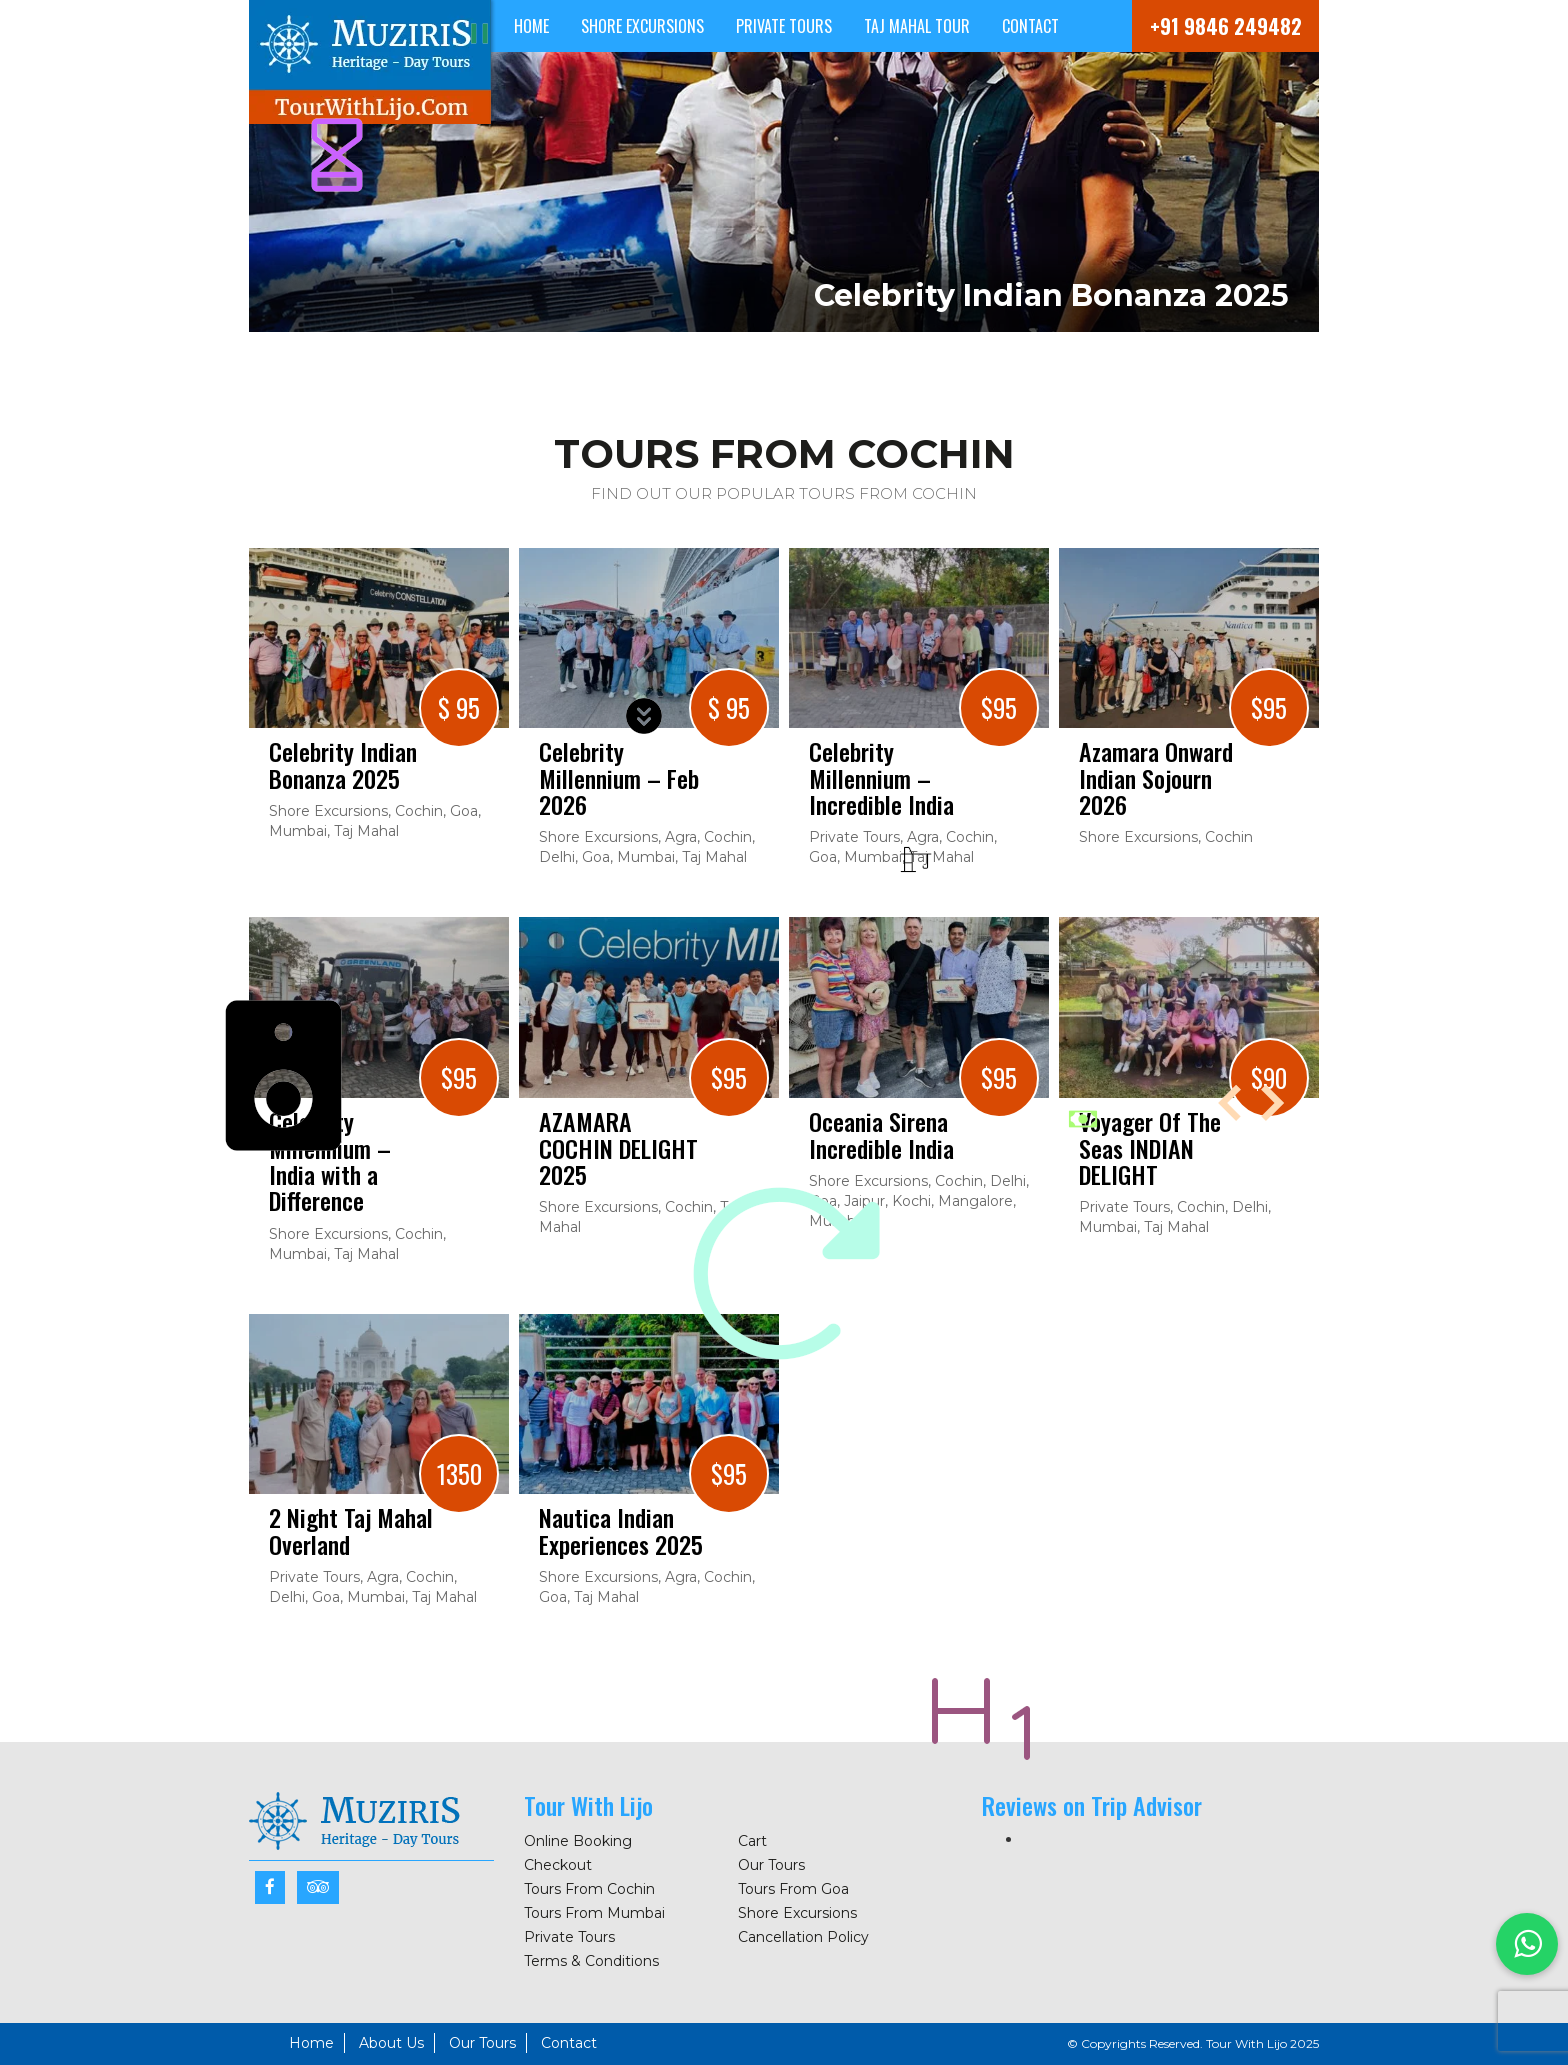  Describe the element at coordinates (644, 716) in the screenshot. I see `expand all content below` at that location.